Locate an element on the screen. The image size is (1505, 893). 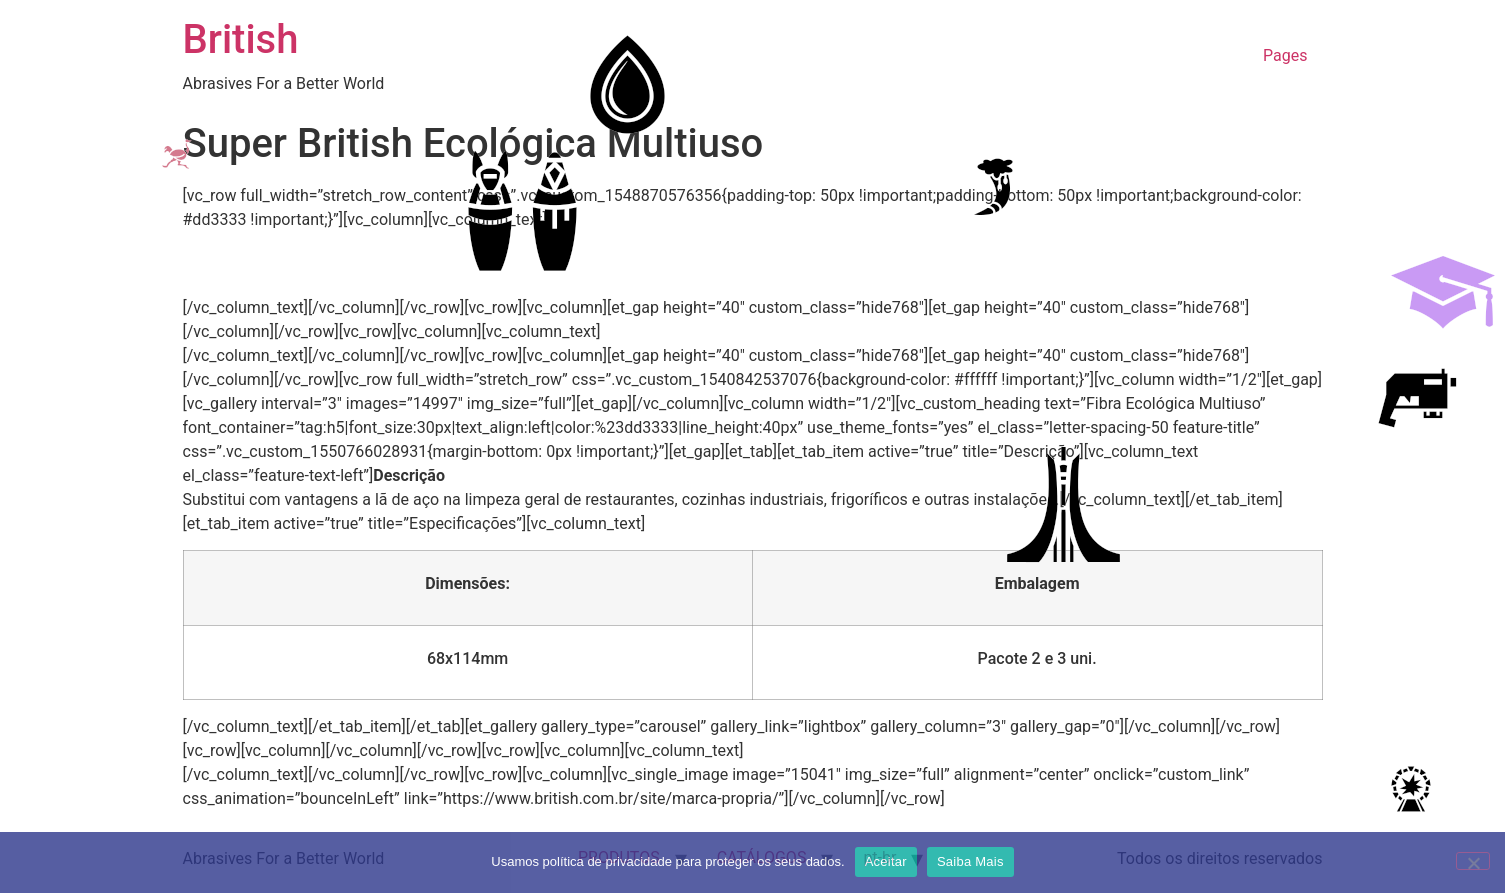
viking-themed beverage or tavern feature is located at coordinates (994, 186).